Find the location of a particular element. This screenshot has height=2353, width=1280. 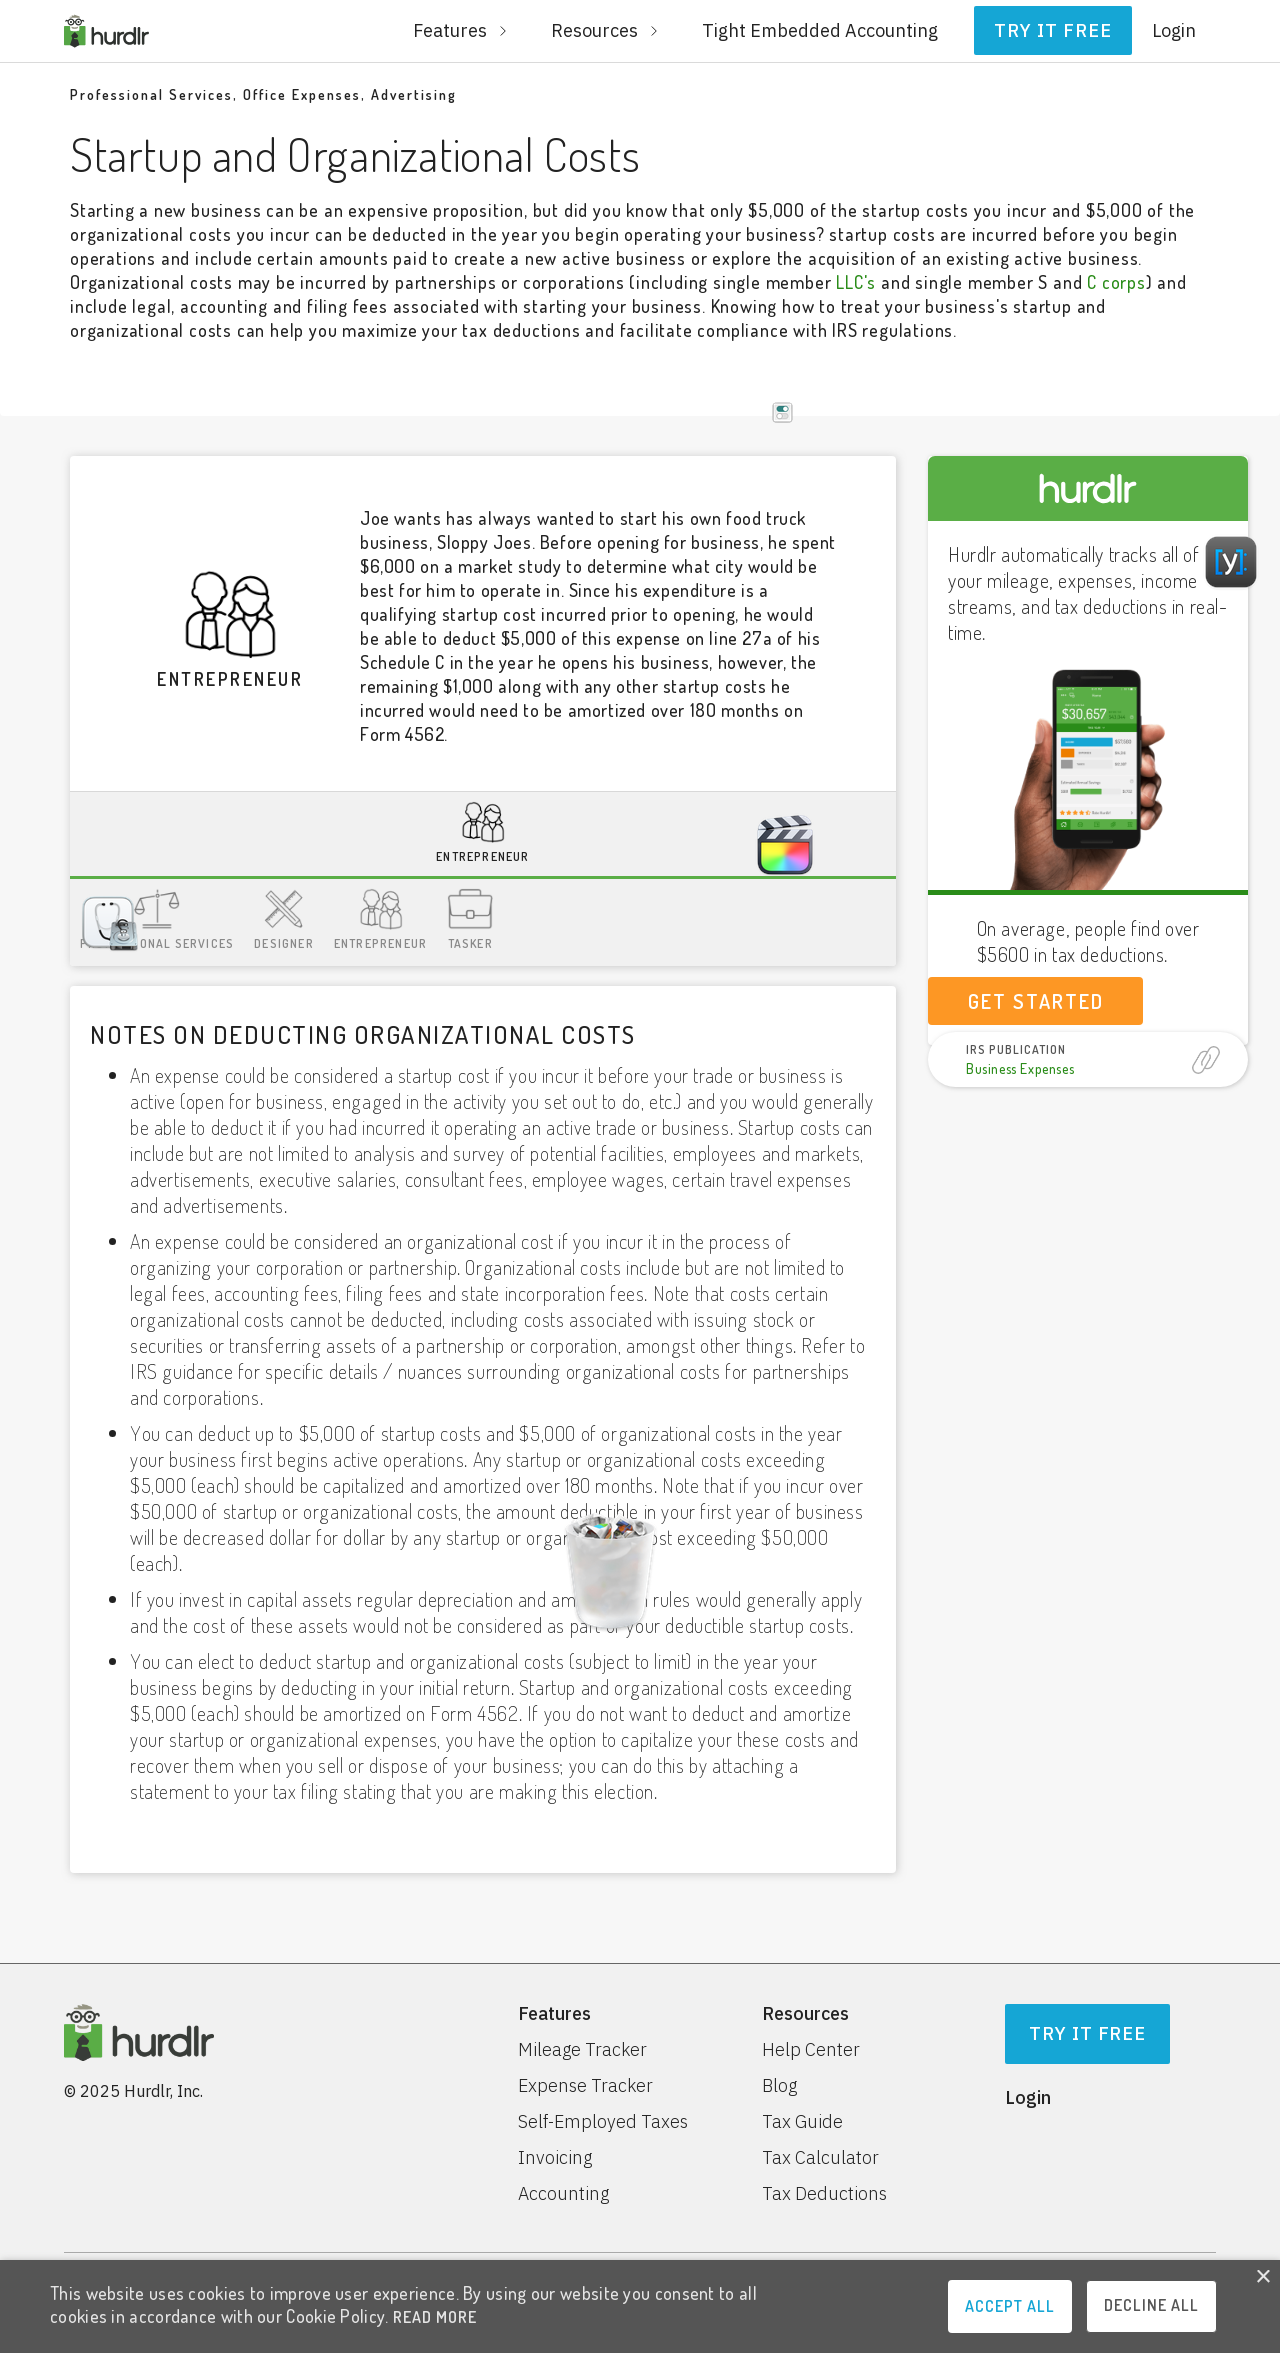

open Disk Utility to manage storage drives is located at coordinates (108, 922).